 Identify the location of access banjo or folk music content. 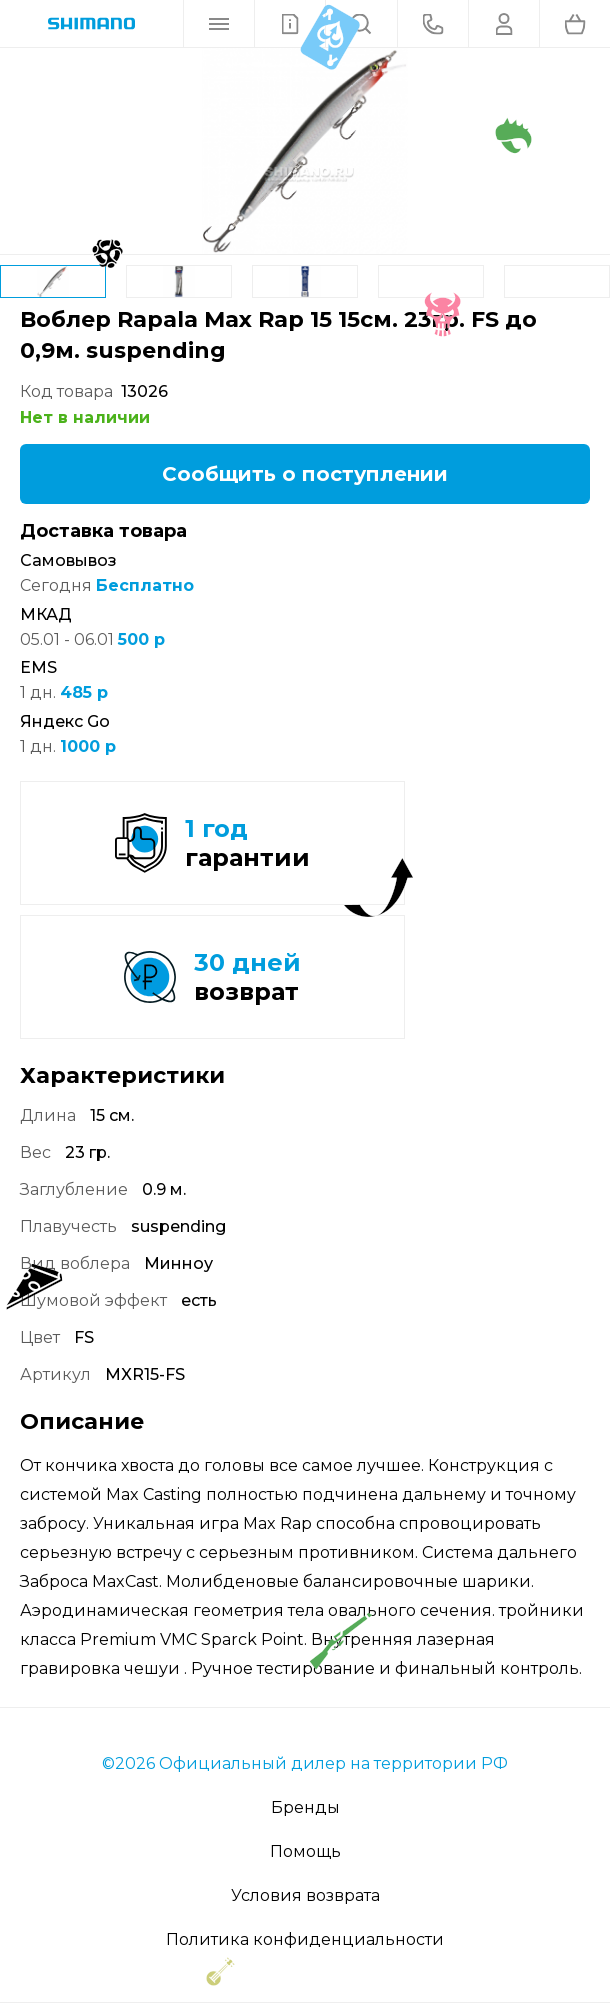
(220, 1971).